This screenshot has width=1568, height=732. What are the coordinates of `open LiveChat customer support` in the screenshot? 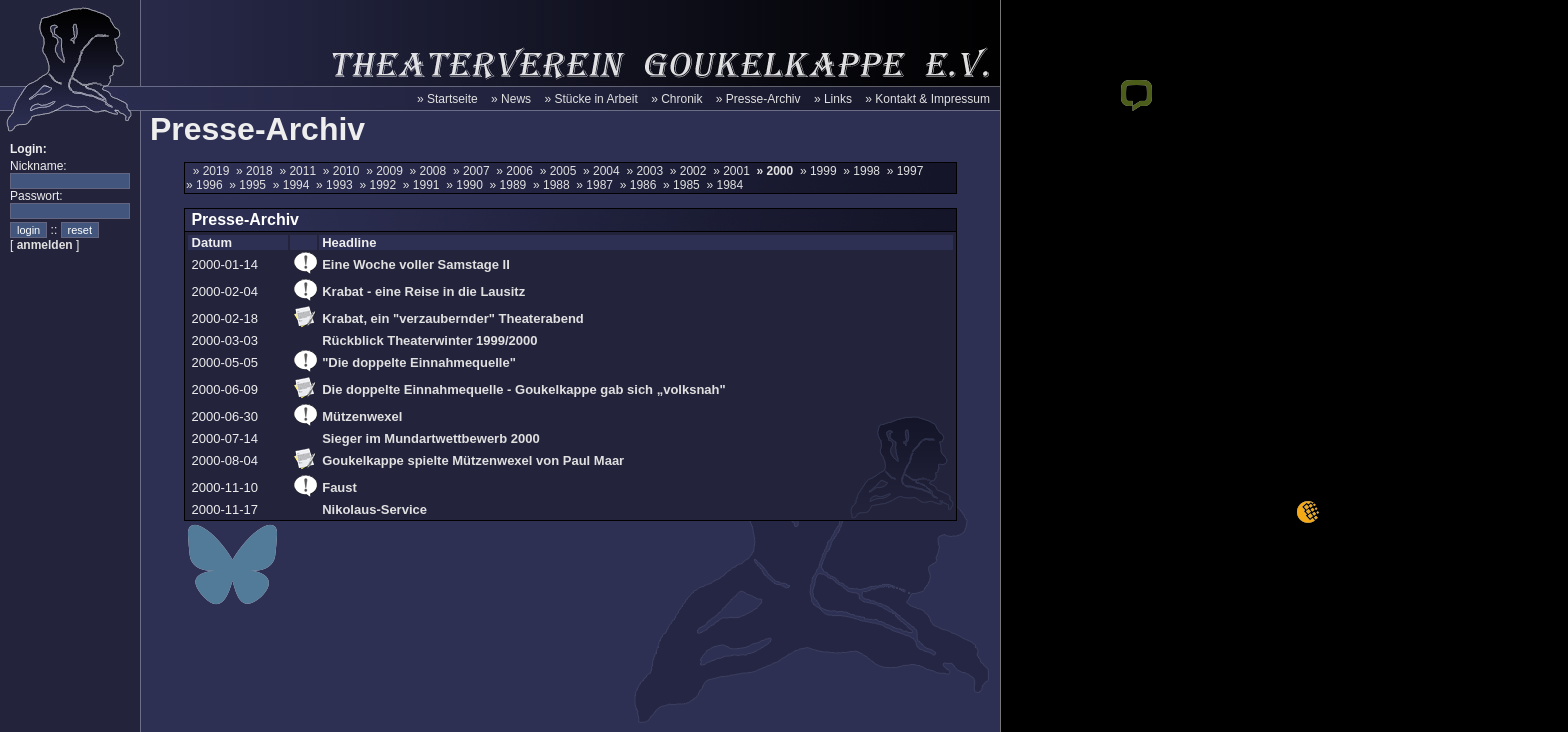 It's located at (1136, 95).